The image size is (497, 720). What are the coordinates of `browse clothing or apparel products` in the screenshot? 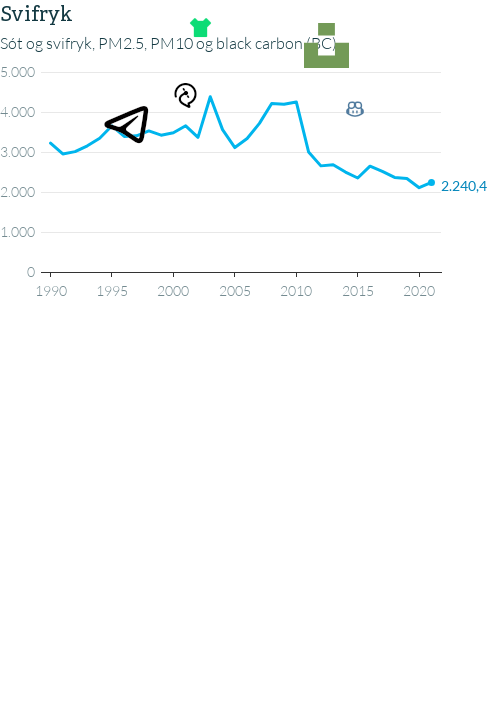 It's located at (200, 27).